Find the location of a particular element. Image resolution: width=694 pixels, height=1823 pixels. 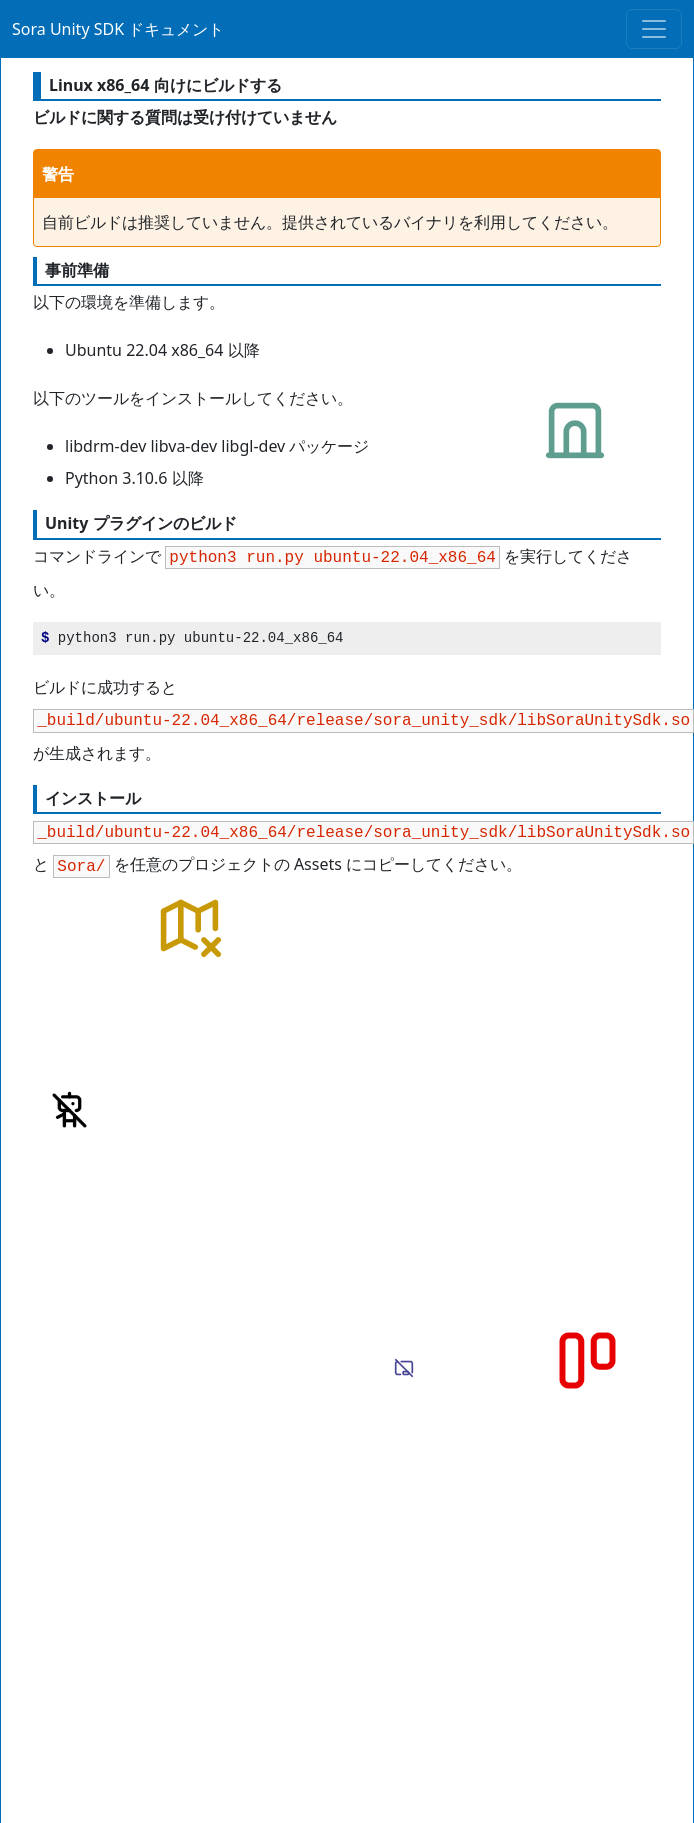

remove a saved map or location is located at coordinates (189, 925).